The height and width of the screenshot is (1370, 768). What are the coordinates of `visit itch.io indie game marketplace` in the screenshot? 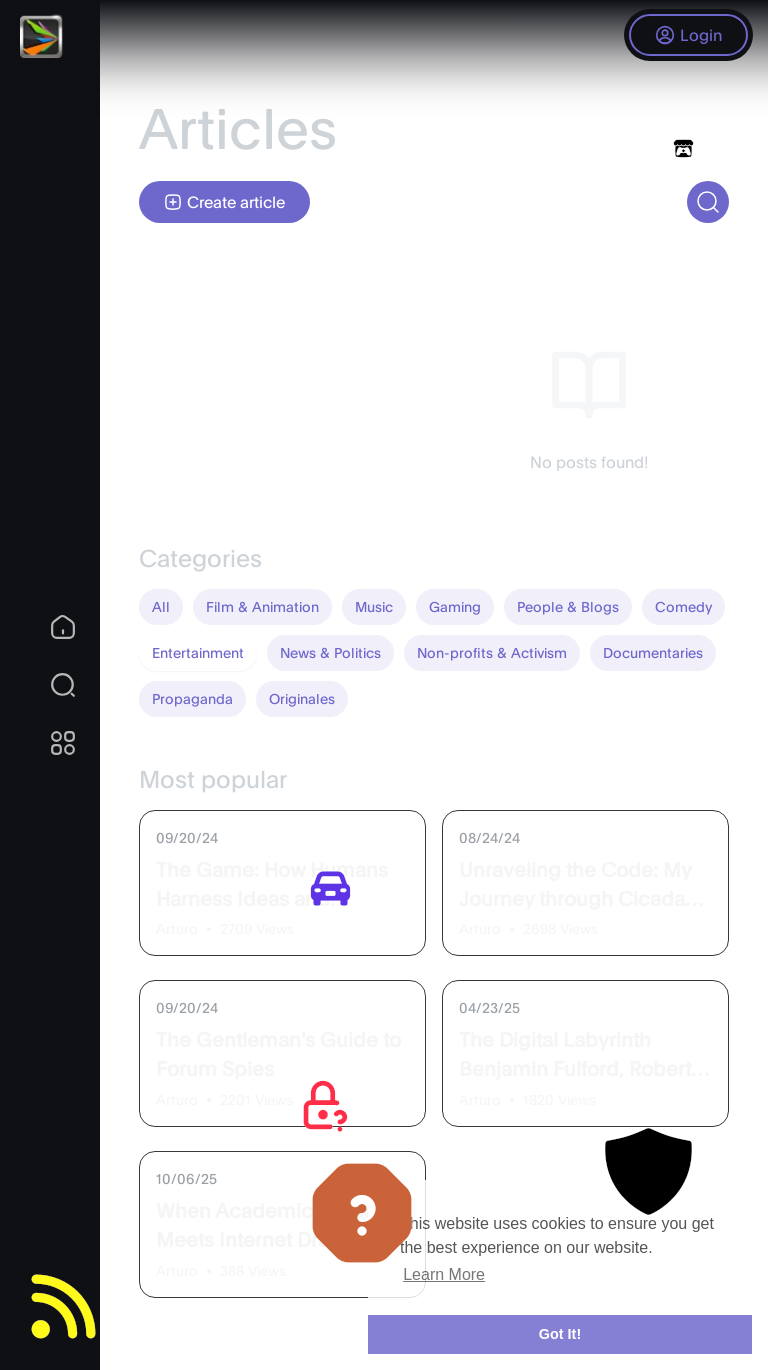 It's located at (683, 148).